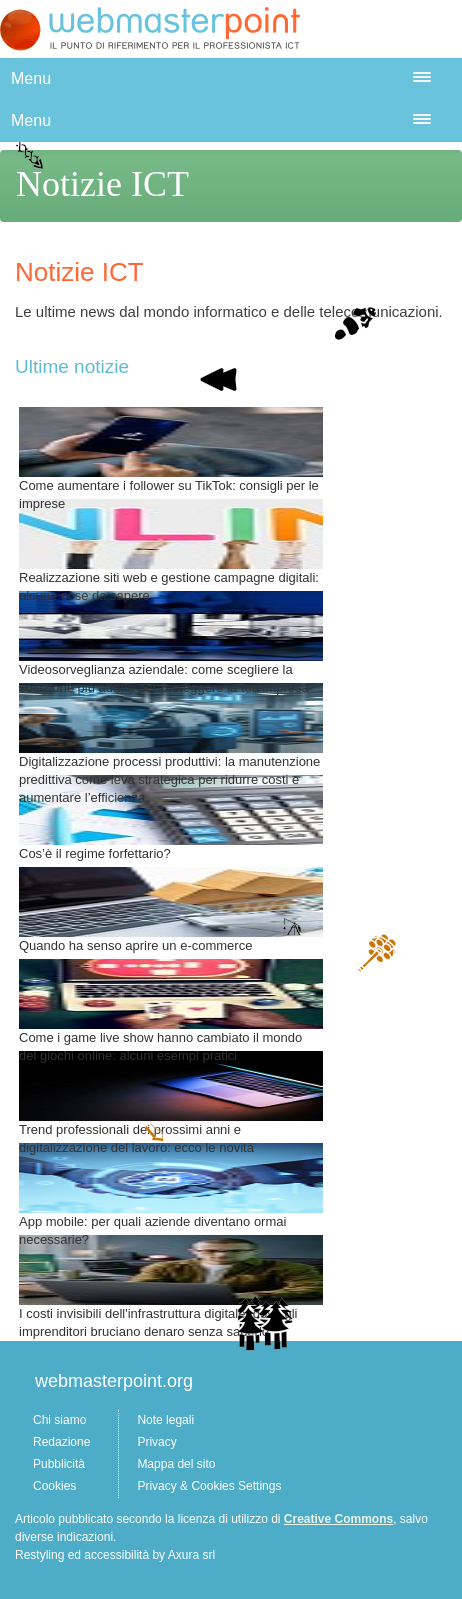 The image size is (462, 1599). What do you see at coordinates (218, 379) in the screenshot?
I see `rewind or skip backward in media playback` at bounding box center [218, 379].